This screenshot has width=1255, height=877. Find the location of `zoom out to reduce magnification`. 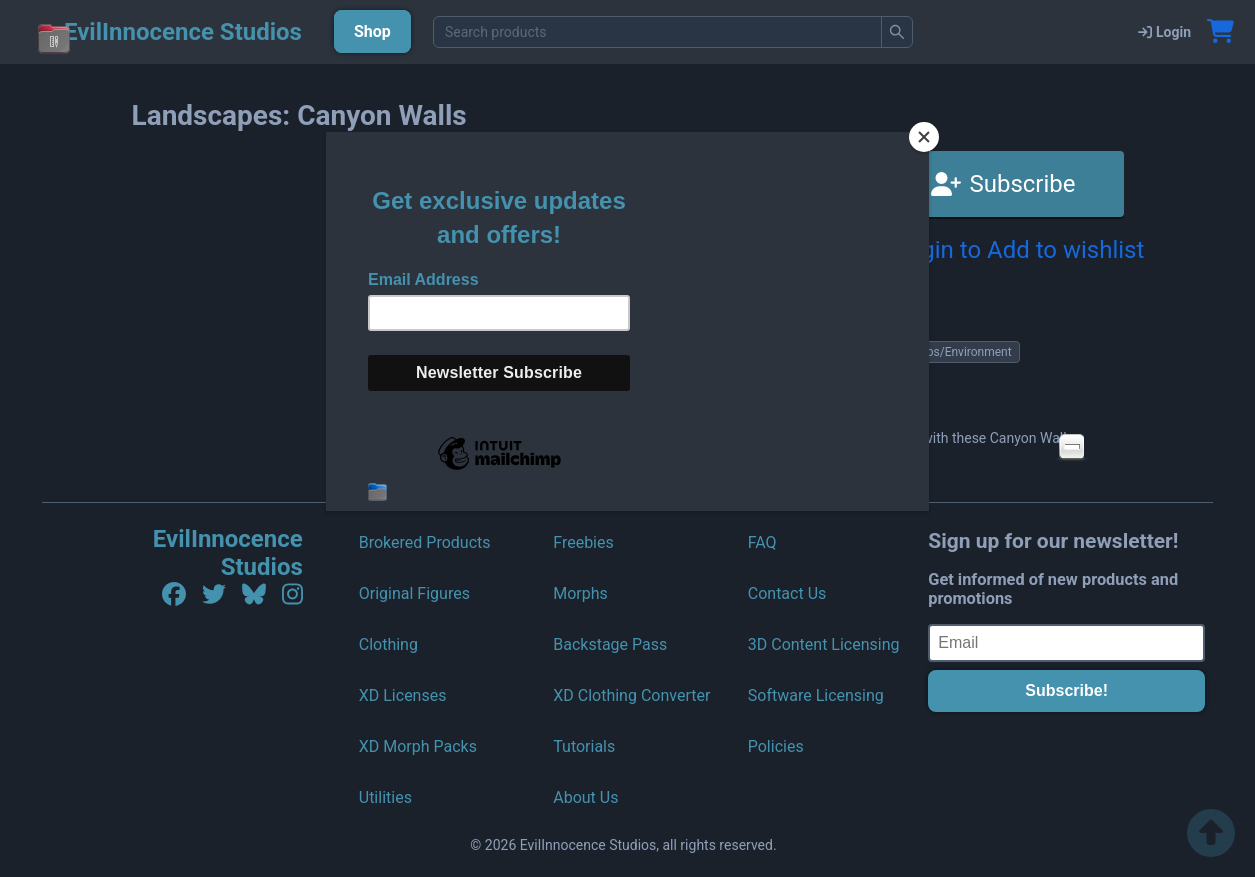

zoom out to reduce magnification is located at coordinates (1072, 446).